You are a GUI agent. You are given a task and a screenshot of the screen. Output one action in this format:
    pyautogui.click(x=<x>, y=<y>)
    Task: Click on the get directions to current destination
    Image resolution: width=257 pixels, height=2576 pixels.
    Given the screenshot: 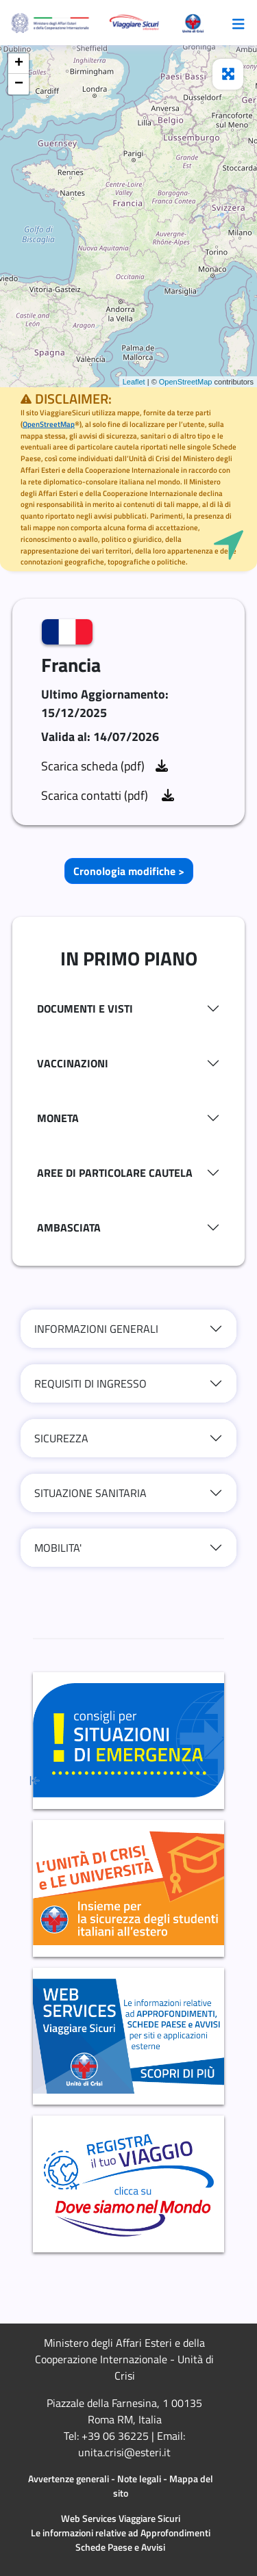 What is the action you would take?
    pyautogui.click(x=228, y=545)
    